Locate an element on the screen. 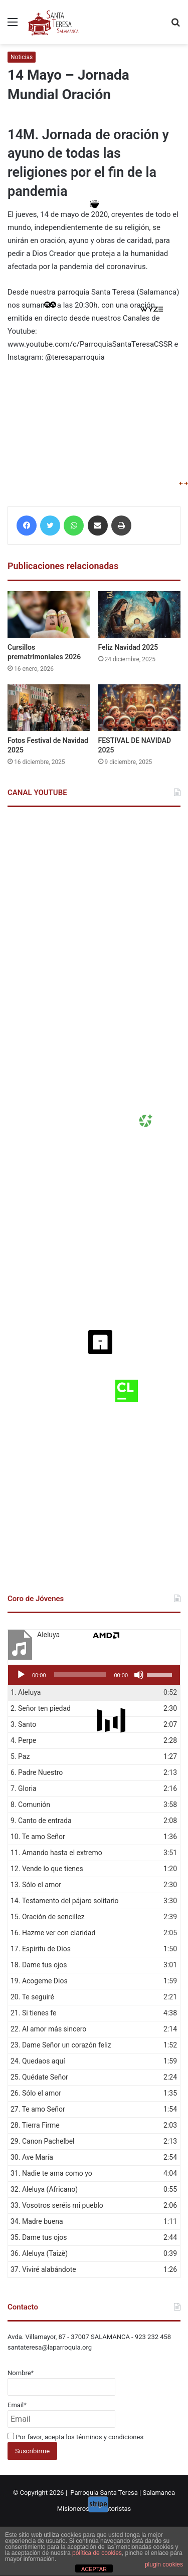  access AI-powered camera features is located at coordinates (145, 1121).